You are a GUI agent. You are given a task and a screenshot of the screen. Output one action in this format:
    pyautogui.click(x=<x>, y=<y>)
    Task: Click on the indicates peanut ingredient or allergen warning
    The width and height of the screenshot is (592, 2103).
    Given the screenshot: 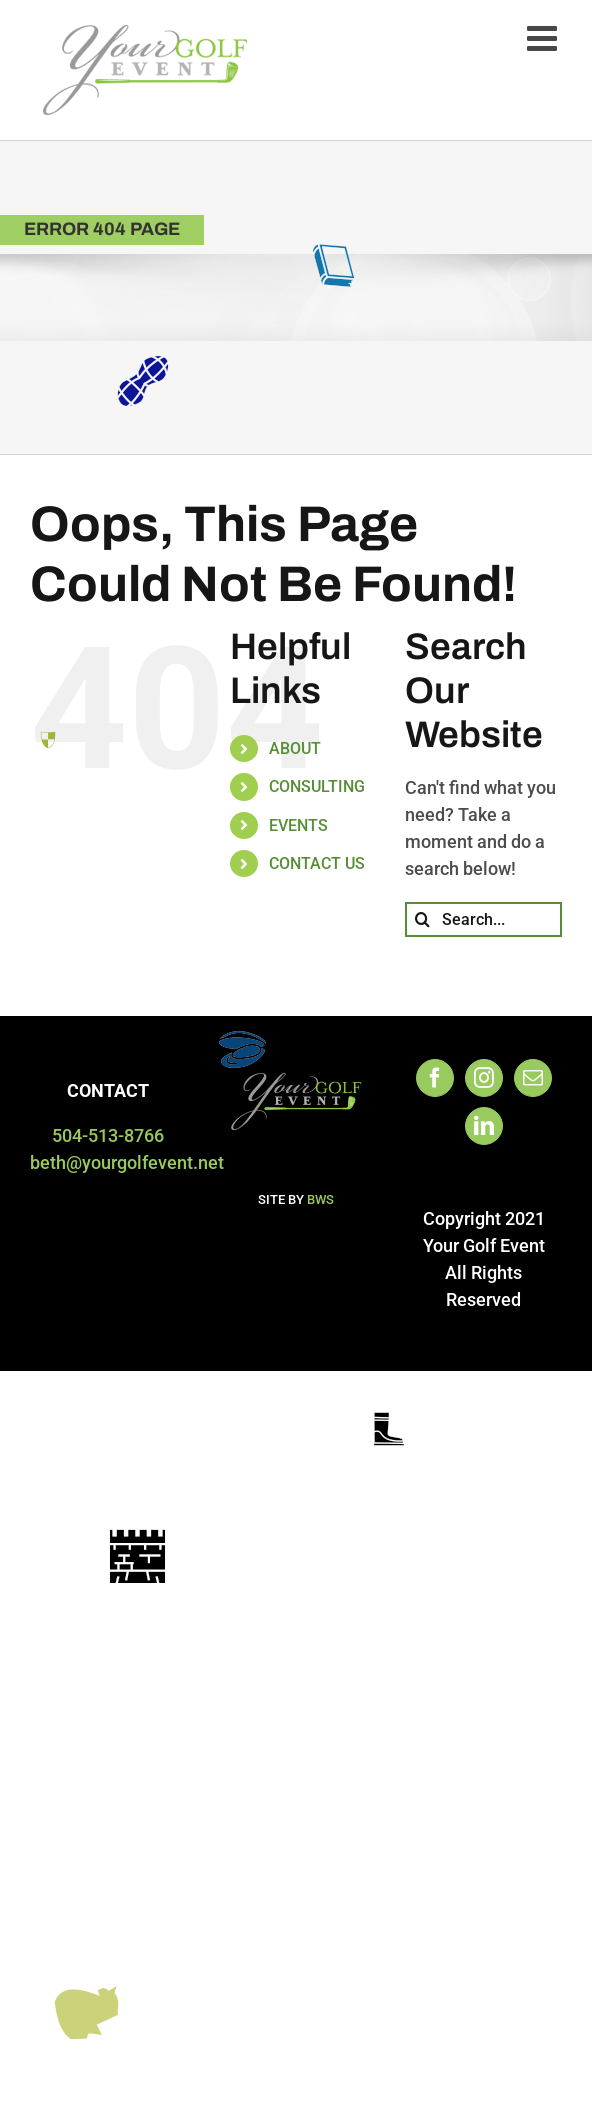 What is the action you would take?
    pyautogui.click(x=143, y=381)
    